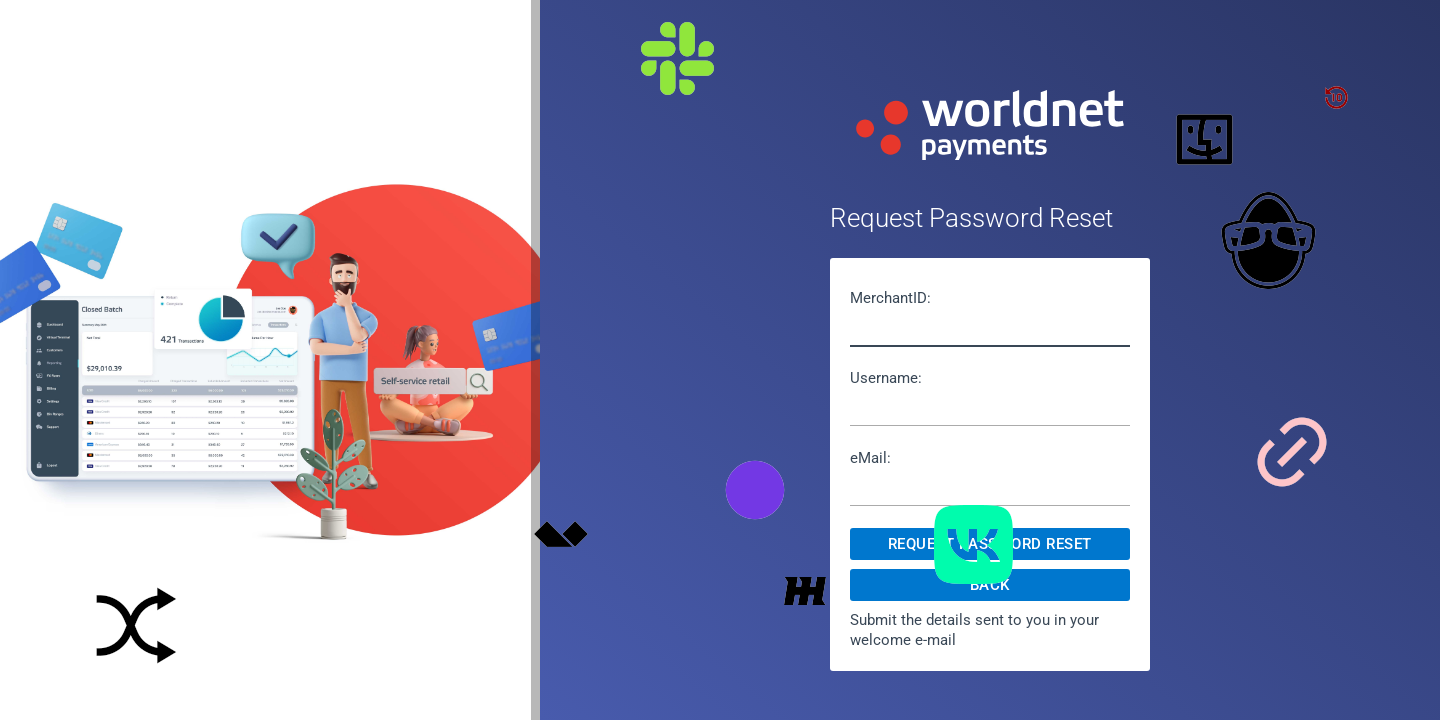 The width and height of the screenshot is (1440, 720). What do you see at coordinates (677, 58) in the screenshot?
I see `open Slack messaging app` at bounding box center [677, 58].